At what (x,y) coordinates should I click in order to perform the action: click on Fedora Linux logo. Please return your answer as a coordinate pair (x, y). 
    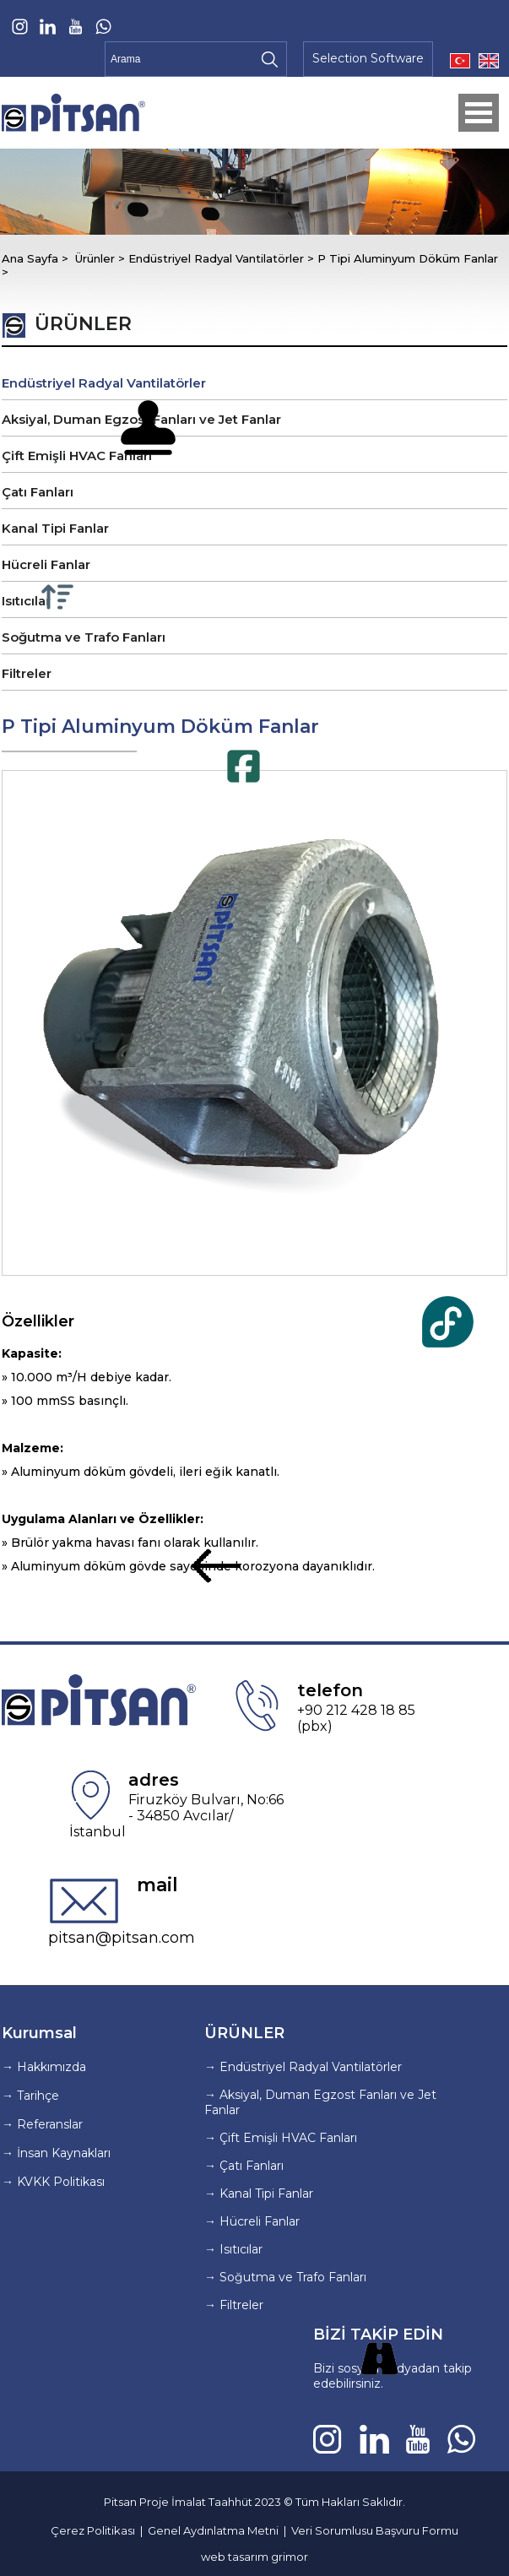
    Looking at the image, I should click on (447, 1321).